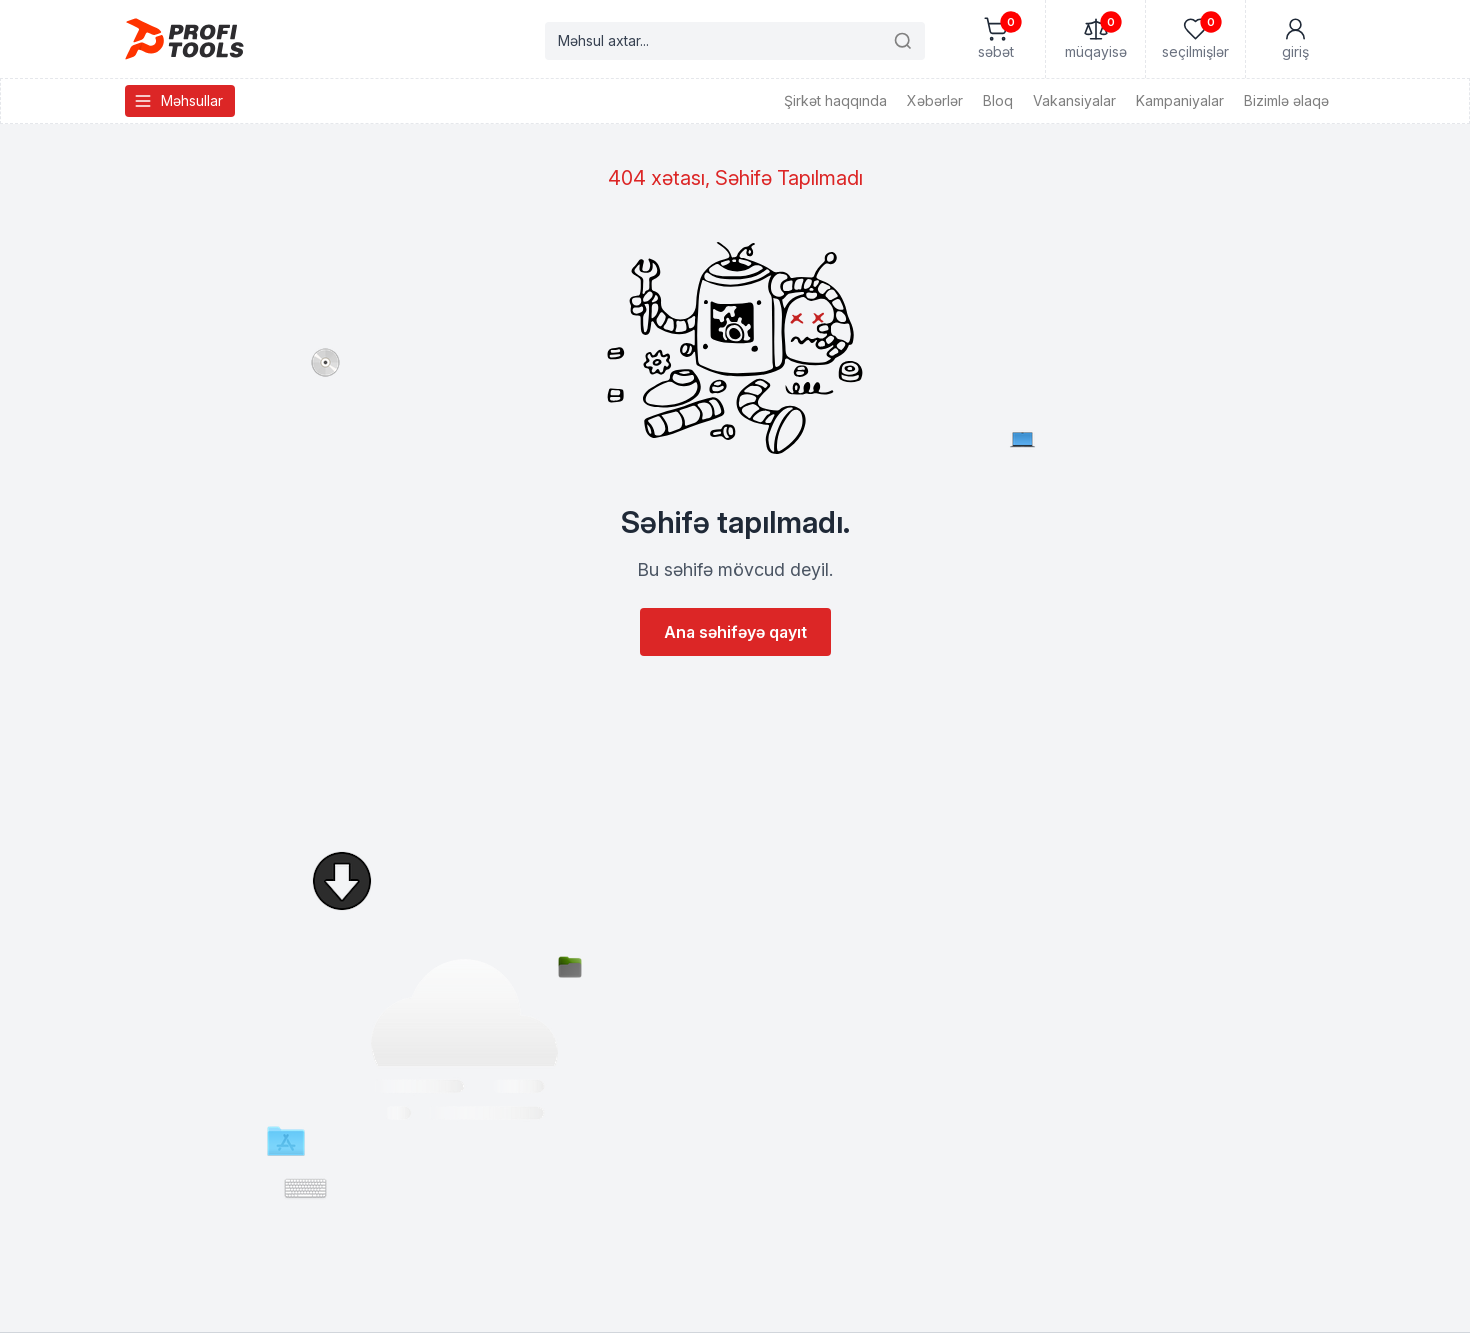  What do you see at coordinates (342, 881) in the screenshot?
I see `access your downloads folder` at bounding box center [342, 881].